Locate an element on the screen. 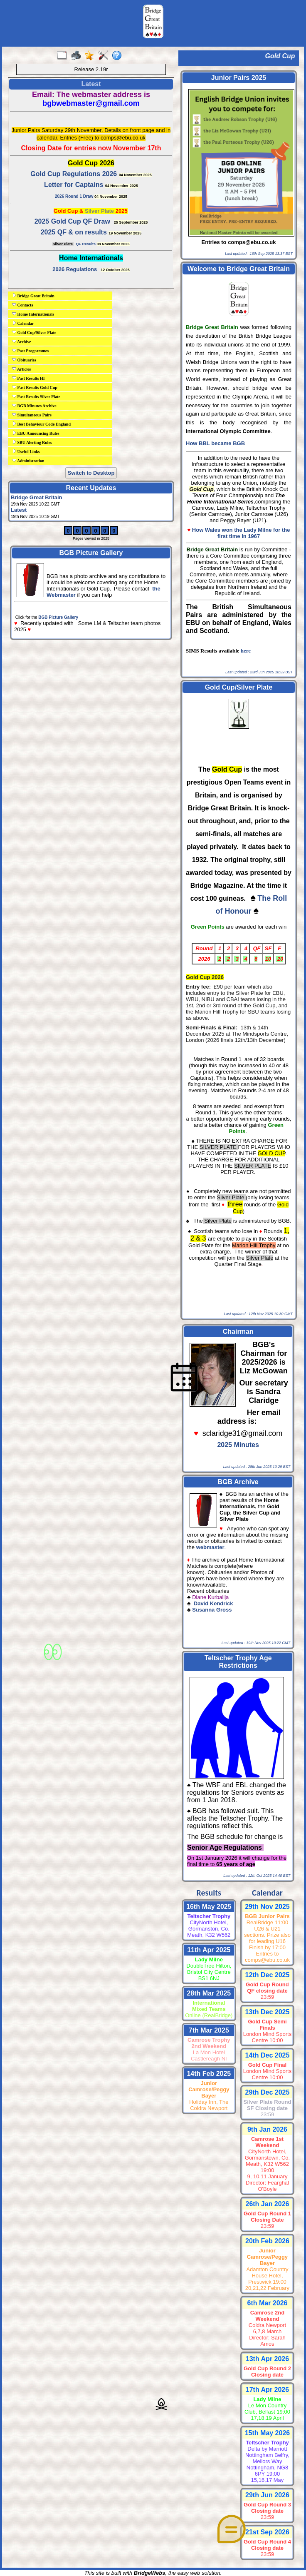 Image resolution: width=306 pixels, height=2576 pixels. view calendar or scheduled events is located at coordinates (184, 1378).